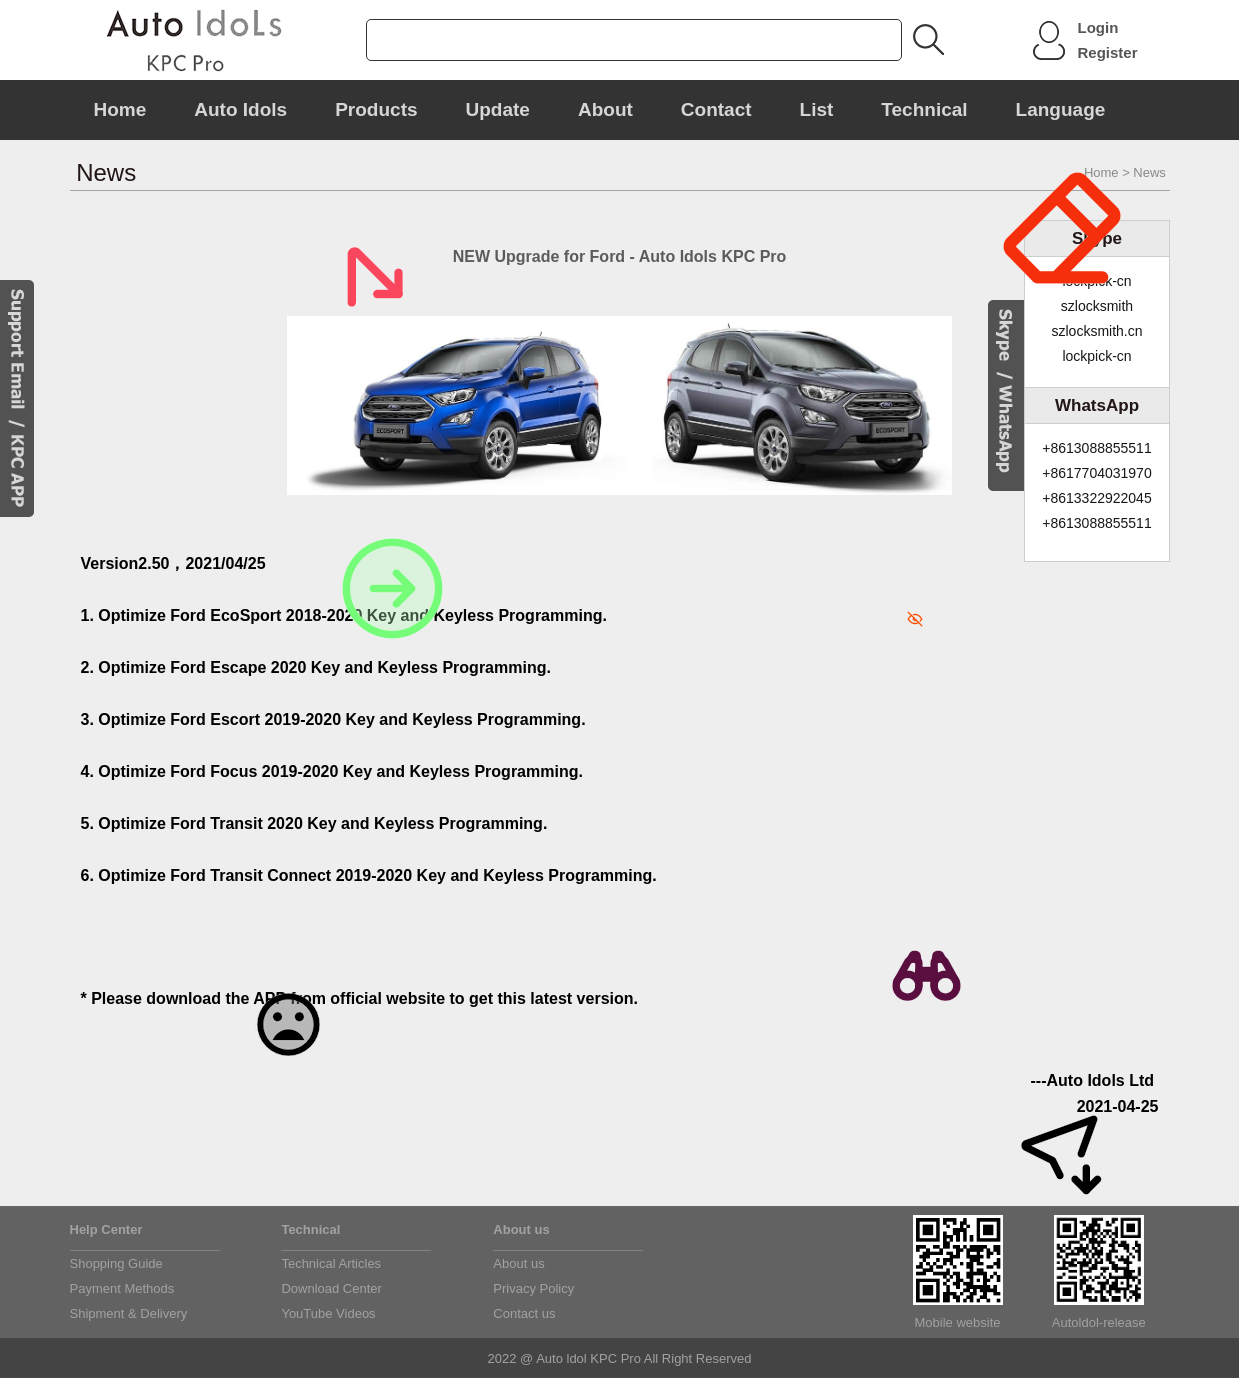  Describe the element at coordinates (1059, 228) in the screenshot. I see `erase or delete selected content` at that location.